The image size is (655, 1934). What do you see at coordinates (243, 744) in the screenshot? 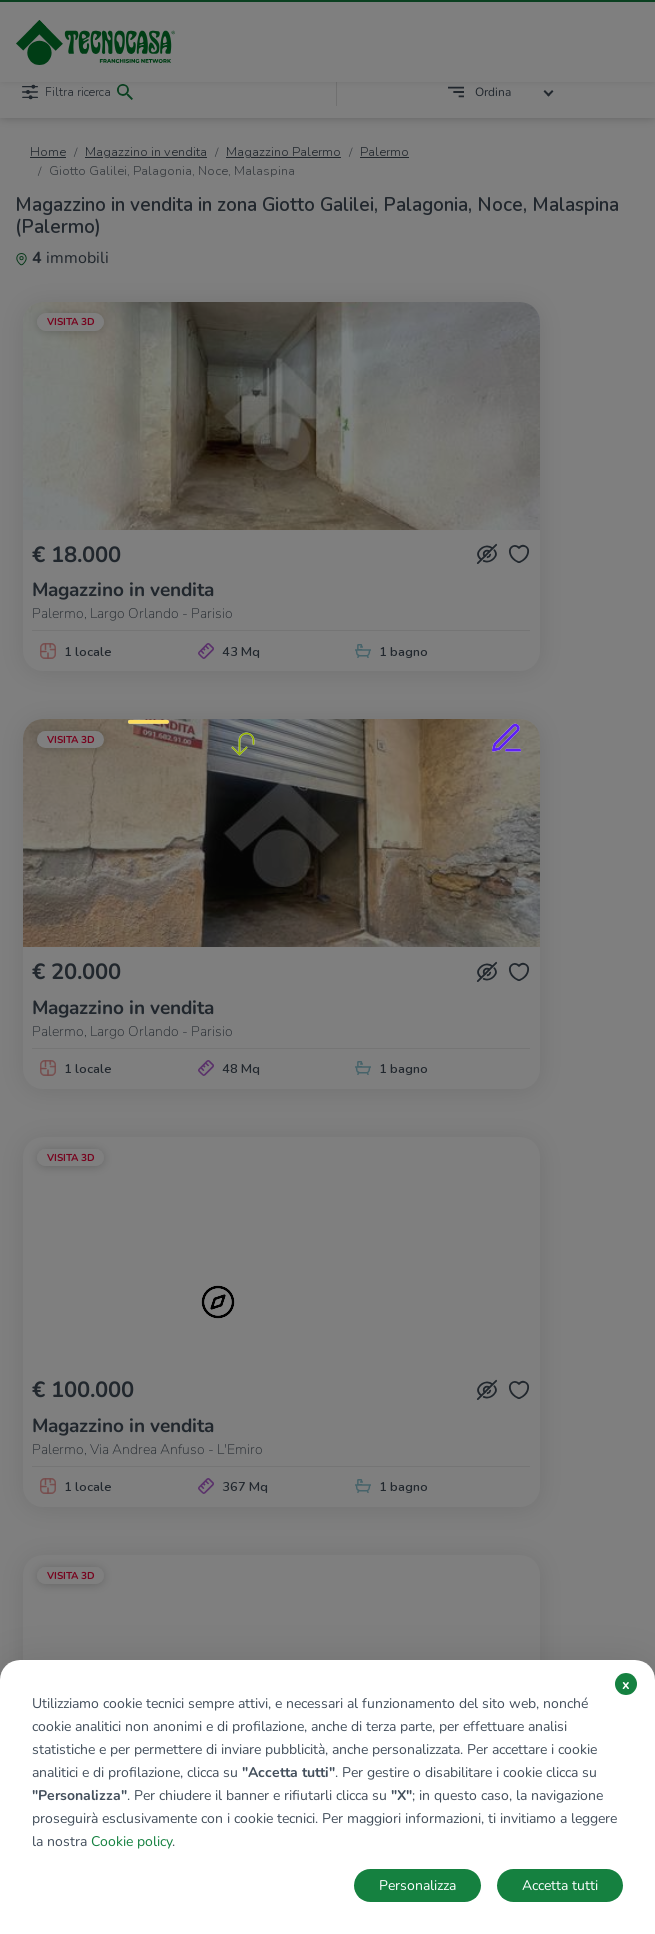
I see `redo or repeat the last action` at bounding box center [243, 744].